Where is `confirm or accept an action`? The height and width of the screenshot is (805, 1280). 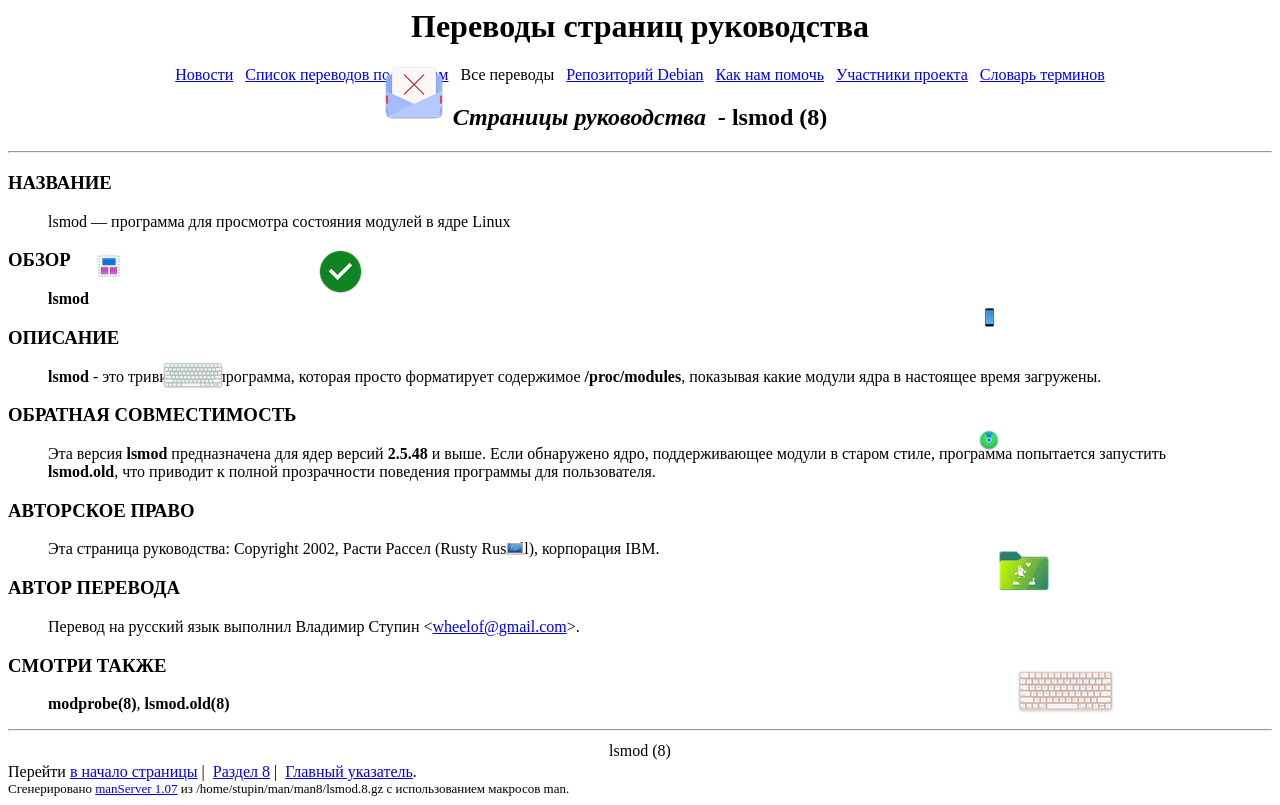
confirm or accept an action is located at coordinates (340, 271).